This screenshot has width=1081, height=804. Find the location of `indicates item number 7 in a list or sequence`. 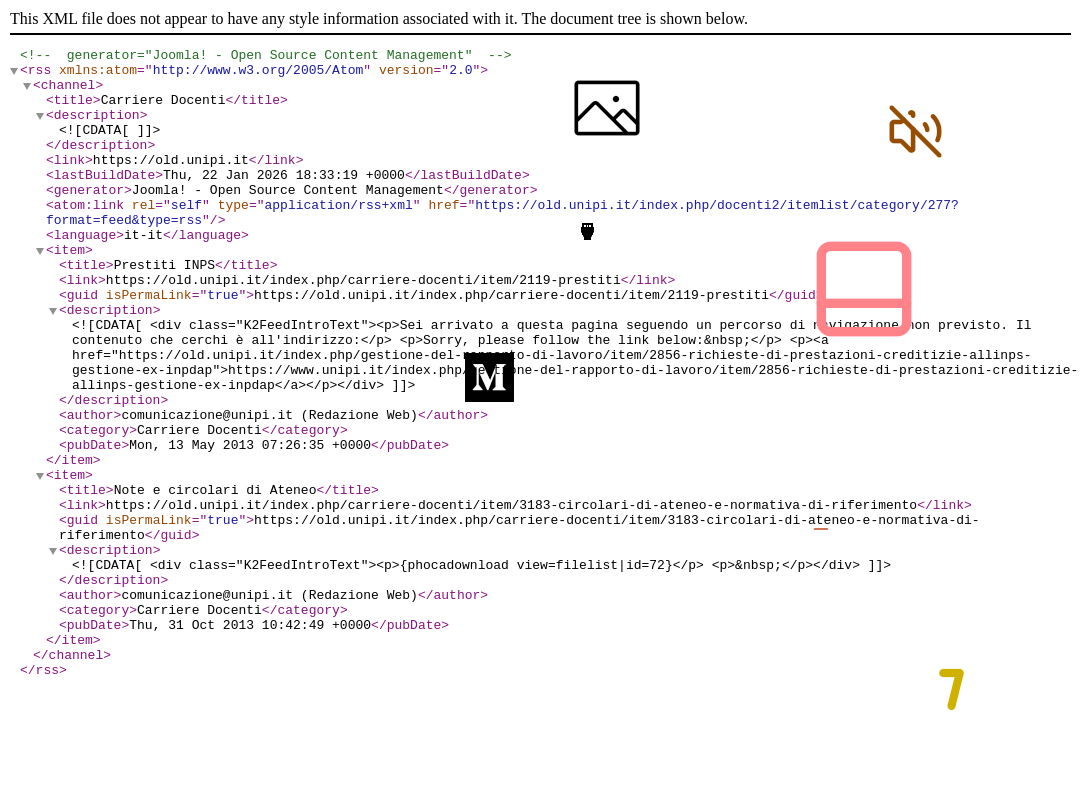

indicates item number 7 in a list or sequence is located at coordinates (951, 689).